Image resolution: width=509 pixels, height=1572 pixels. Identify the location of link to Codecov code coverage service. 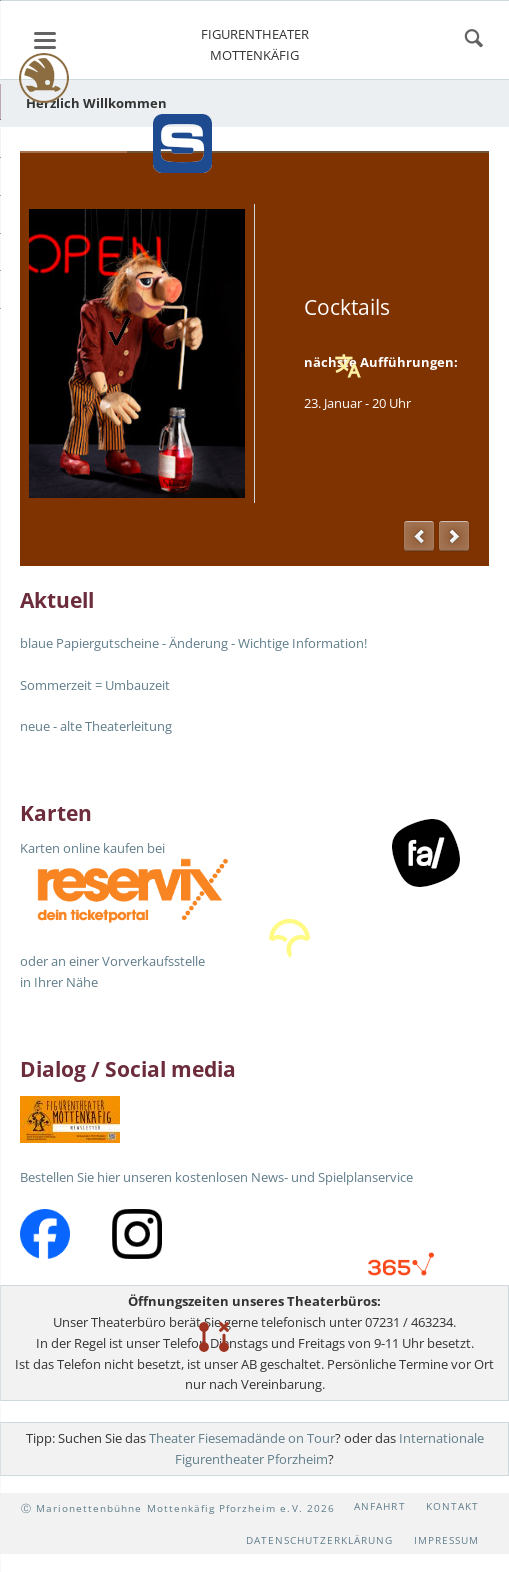
(289, 938).